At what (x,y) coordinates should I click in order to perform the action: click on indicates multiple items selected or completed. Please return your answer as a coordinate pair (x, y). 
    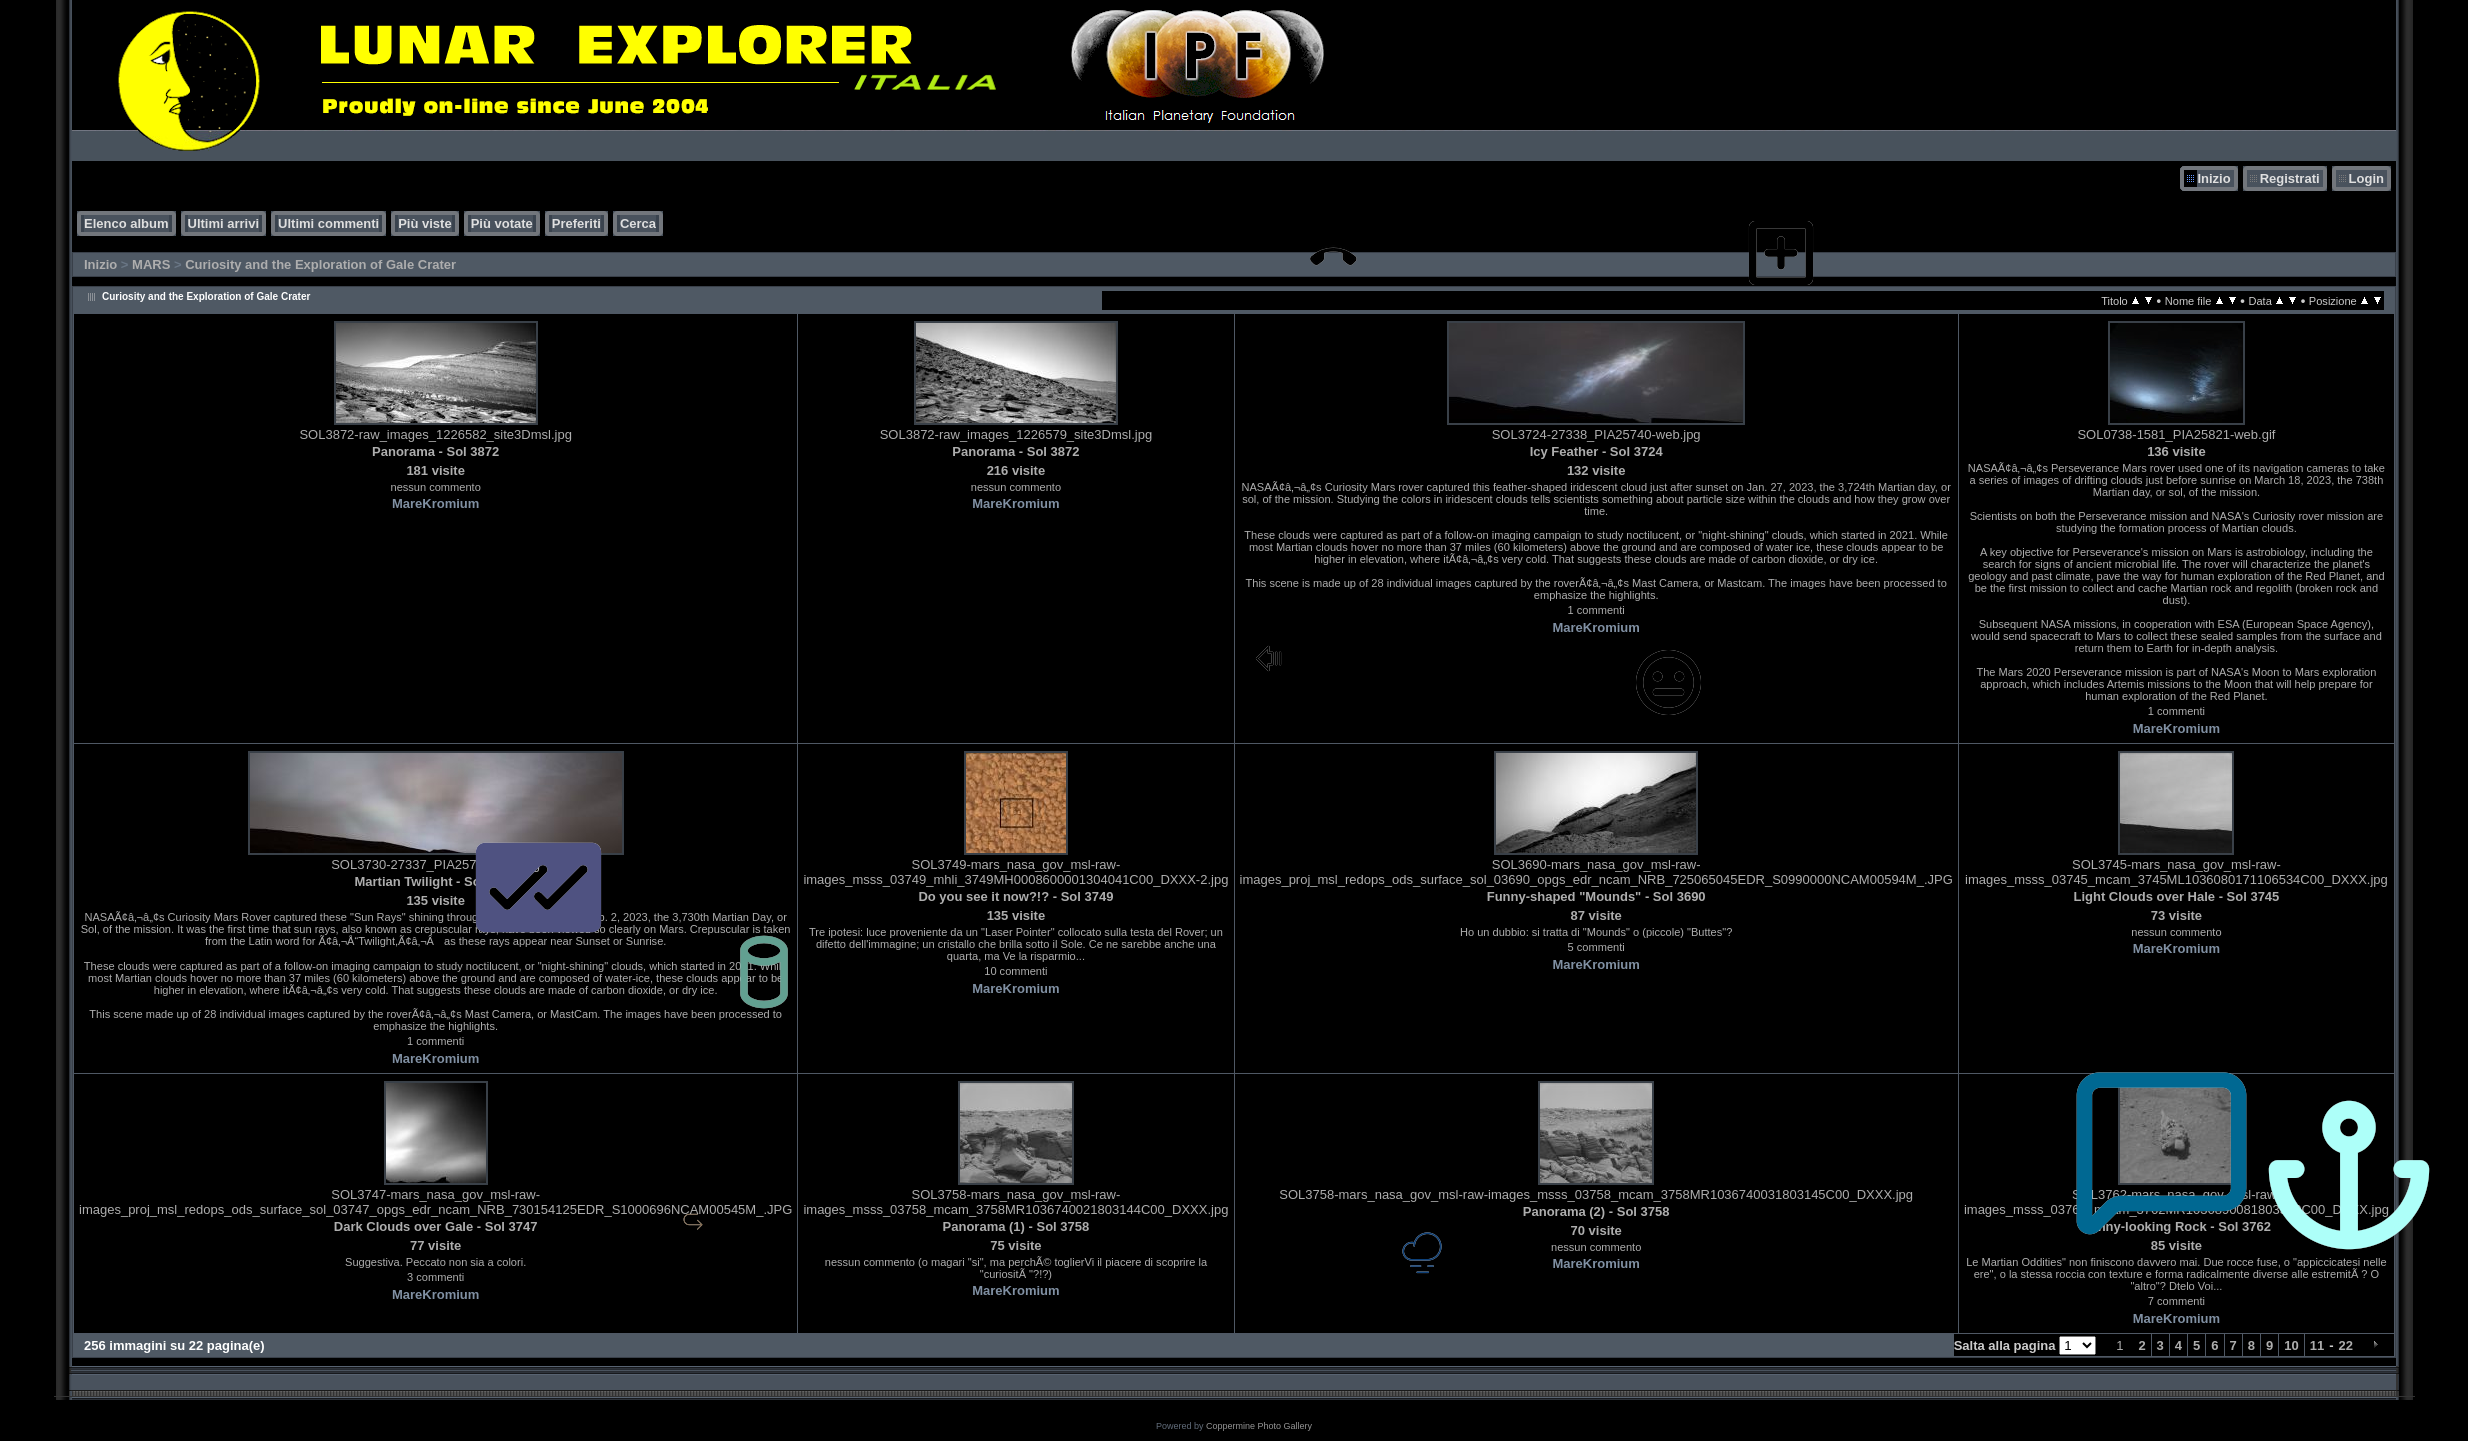
    Looking at the image, I should click on (538, 887).